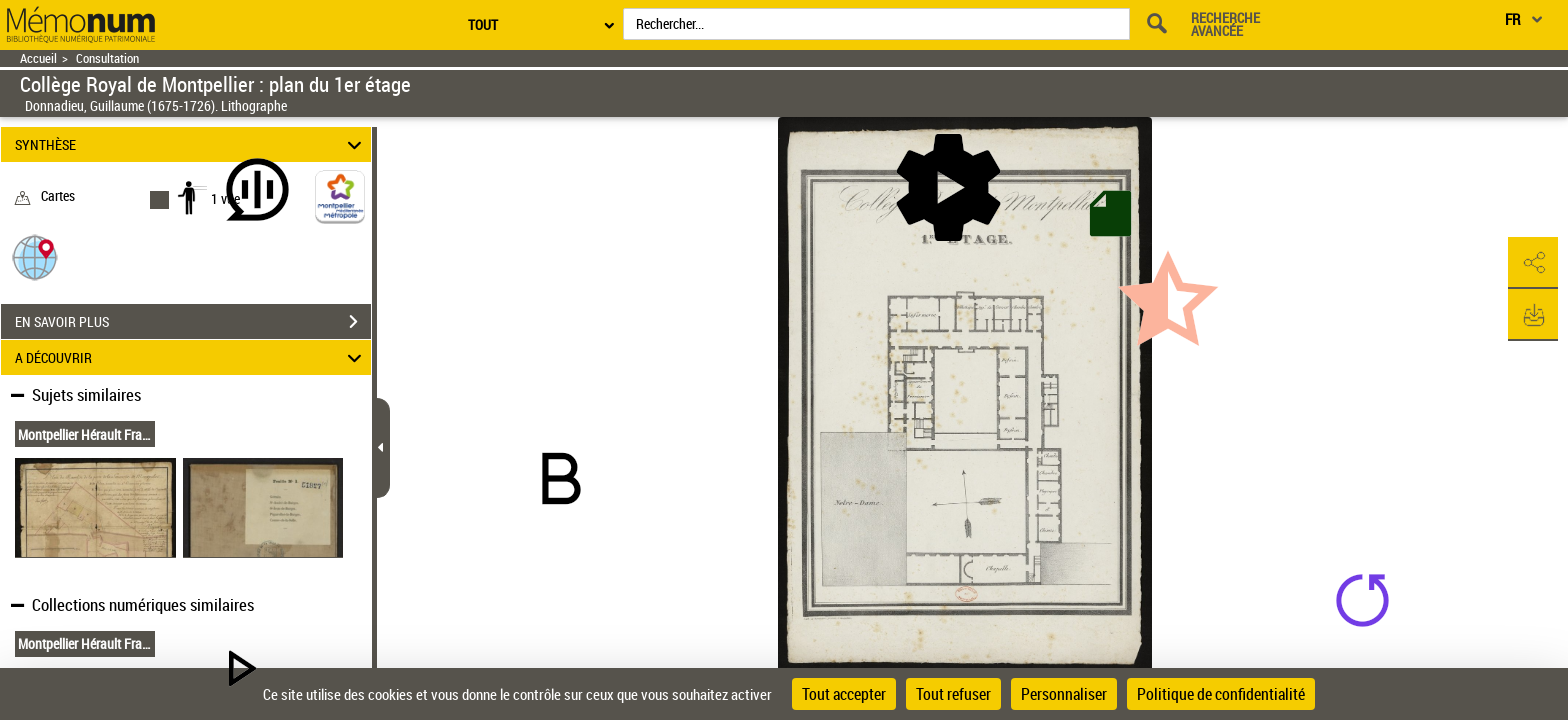 The height and width of the screenshot is (720, 1568). Describe the element at coordinates (1168, 301) in the screenshot. I see `indicates a partial rating or half-star score` at that location.